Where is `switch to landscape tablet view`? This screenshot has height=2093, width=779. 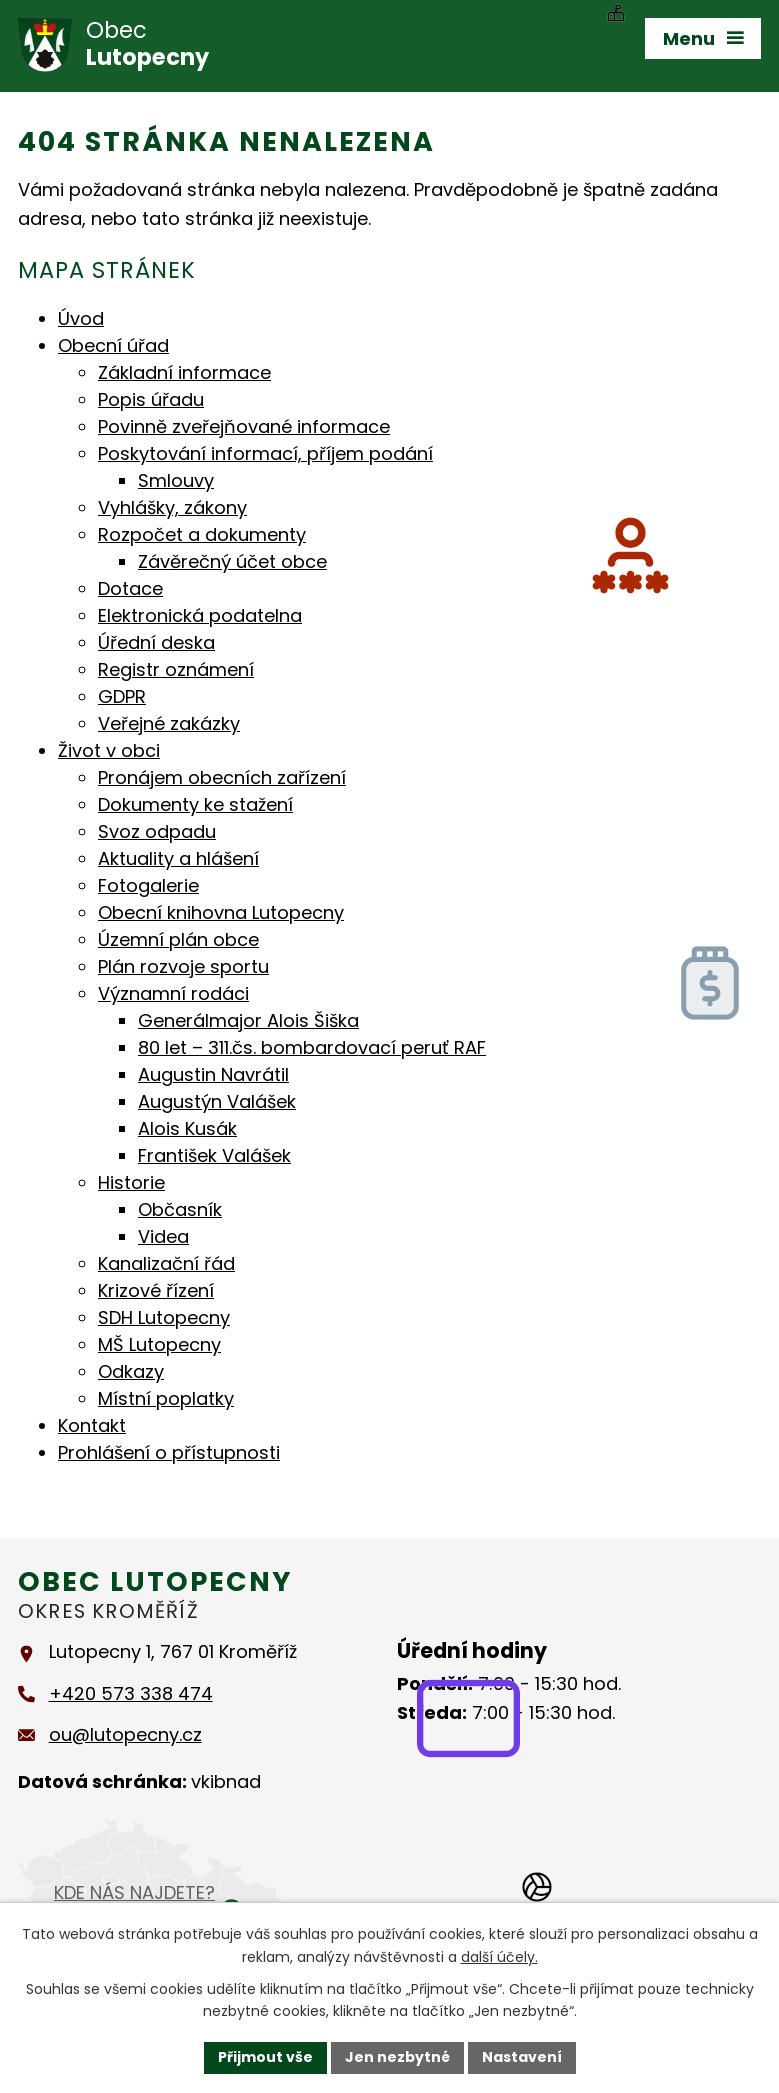 switch to landscape tablet view is located at coordinates (468, 1718).